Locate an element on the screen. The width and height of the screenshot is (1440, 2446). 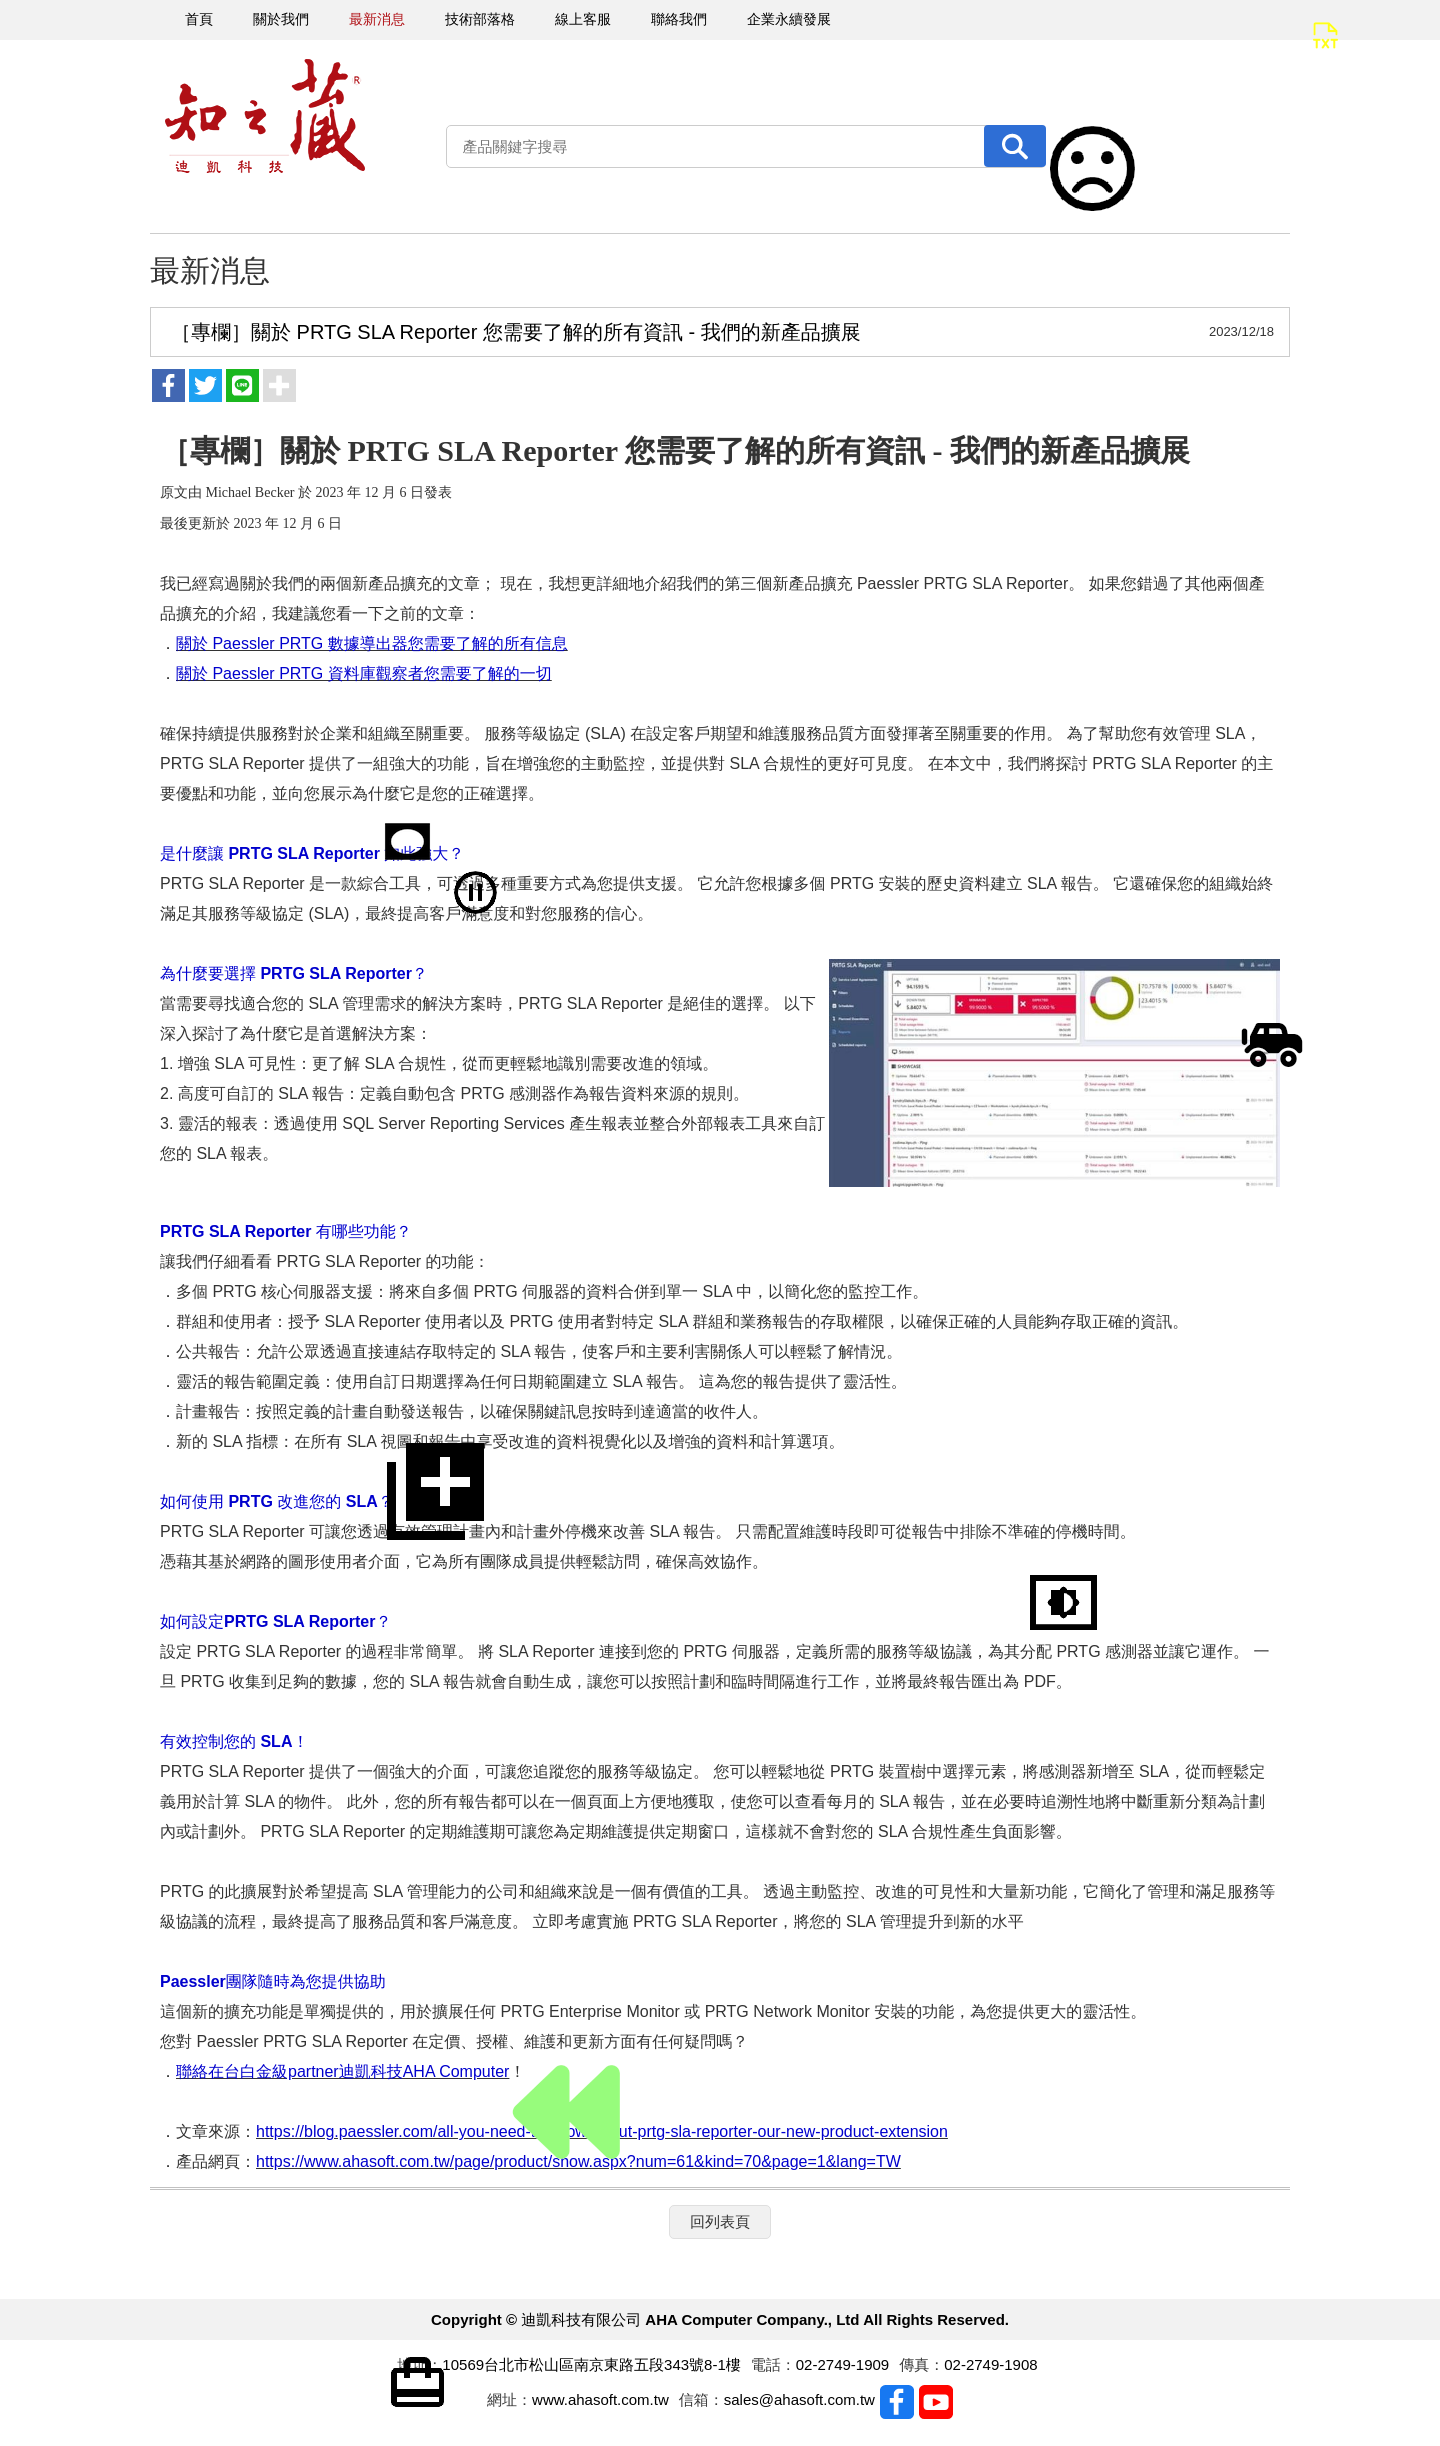
adjust display brightness settings is located at coordinates (1063, 1602).